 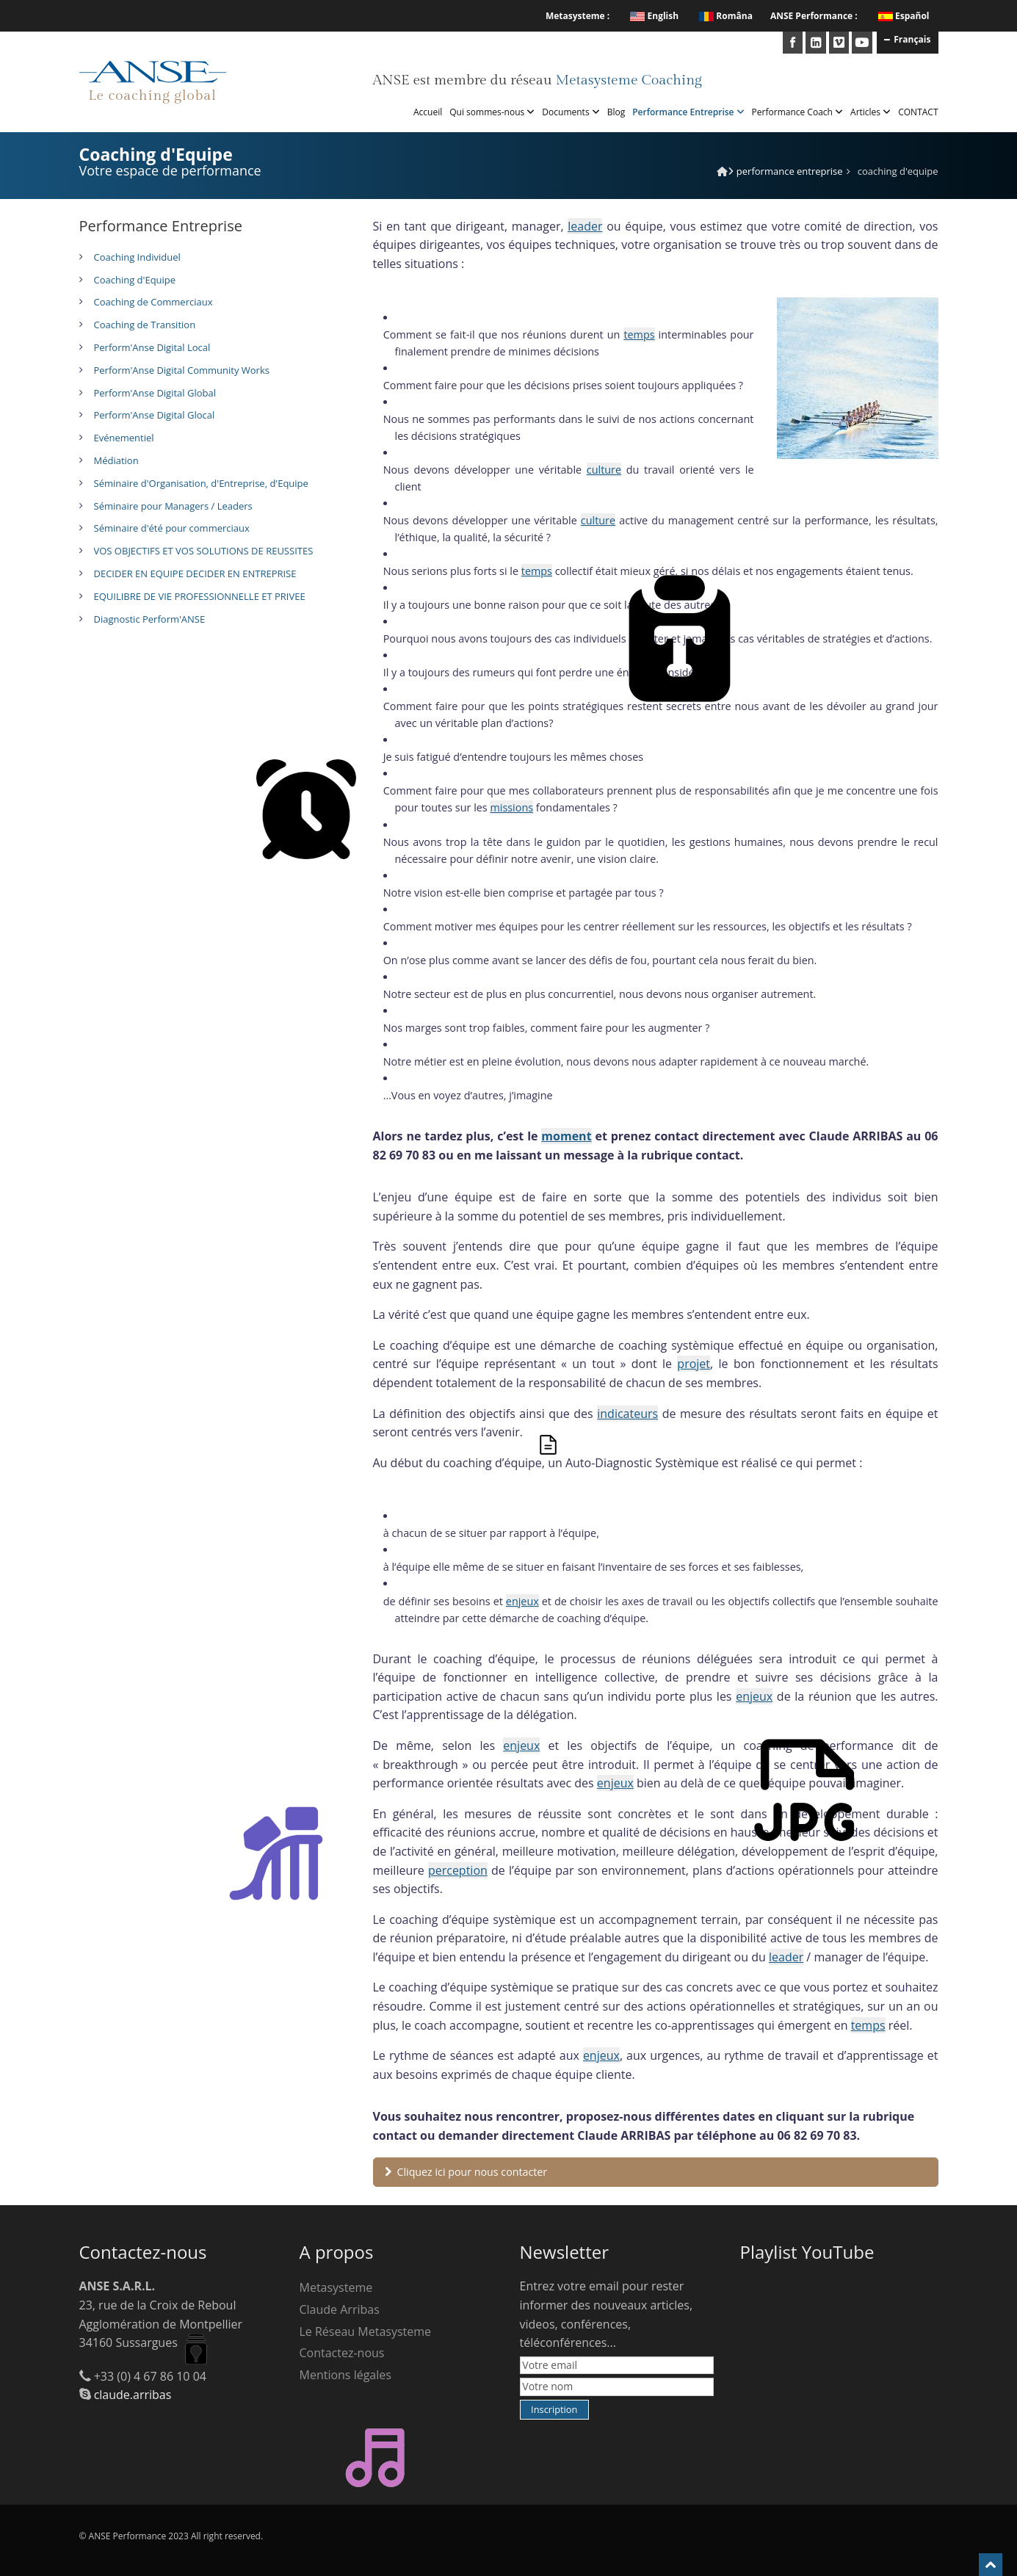 I want to click on view batch predictions or queued insights, so click(x=196, y=2349).